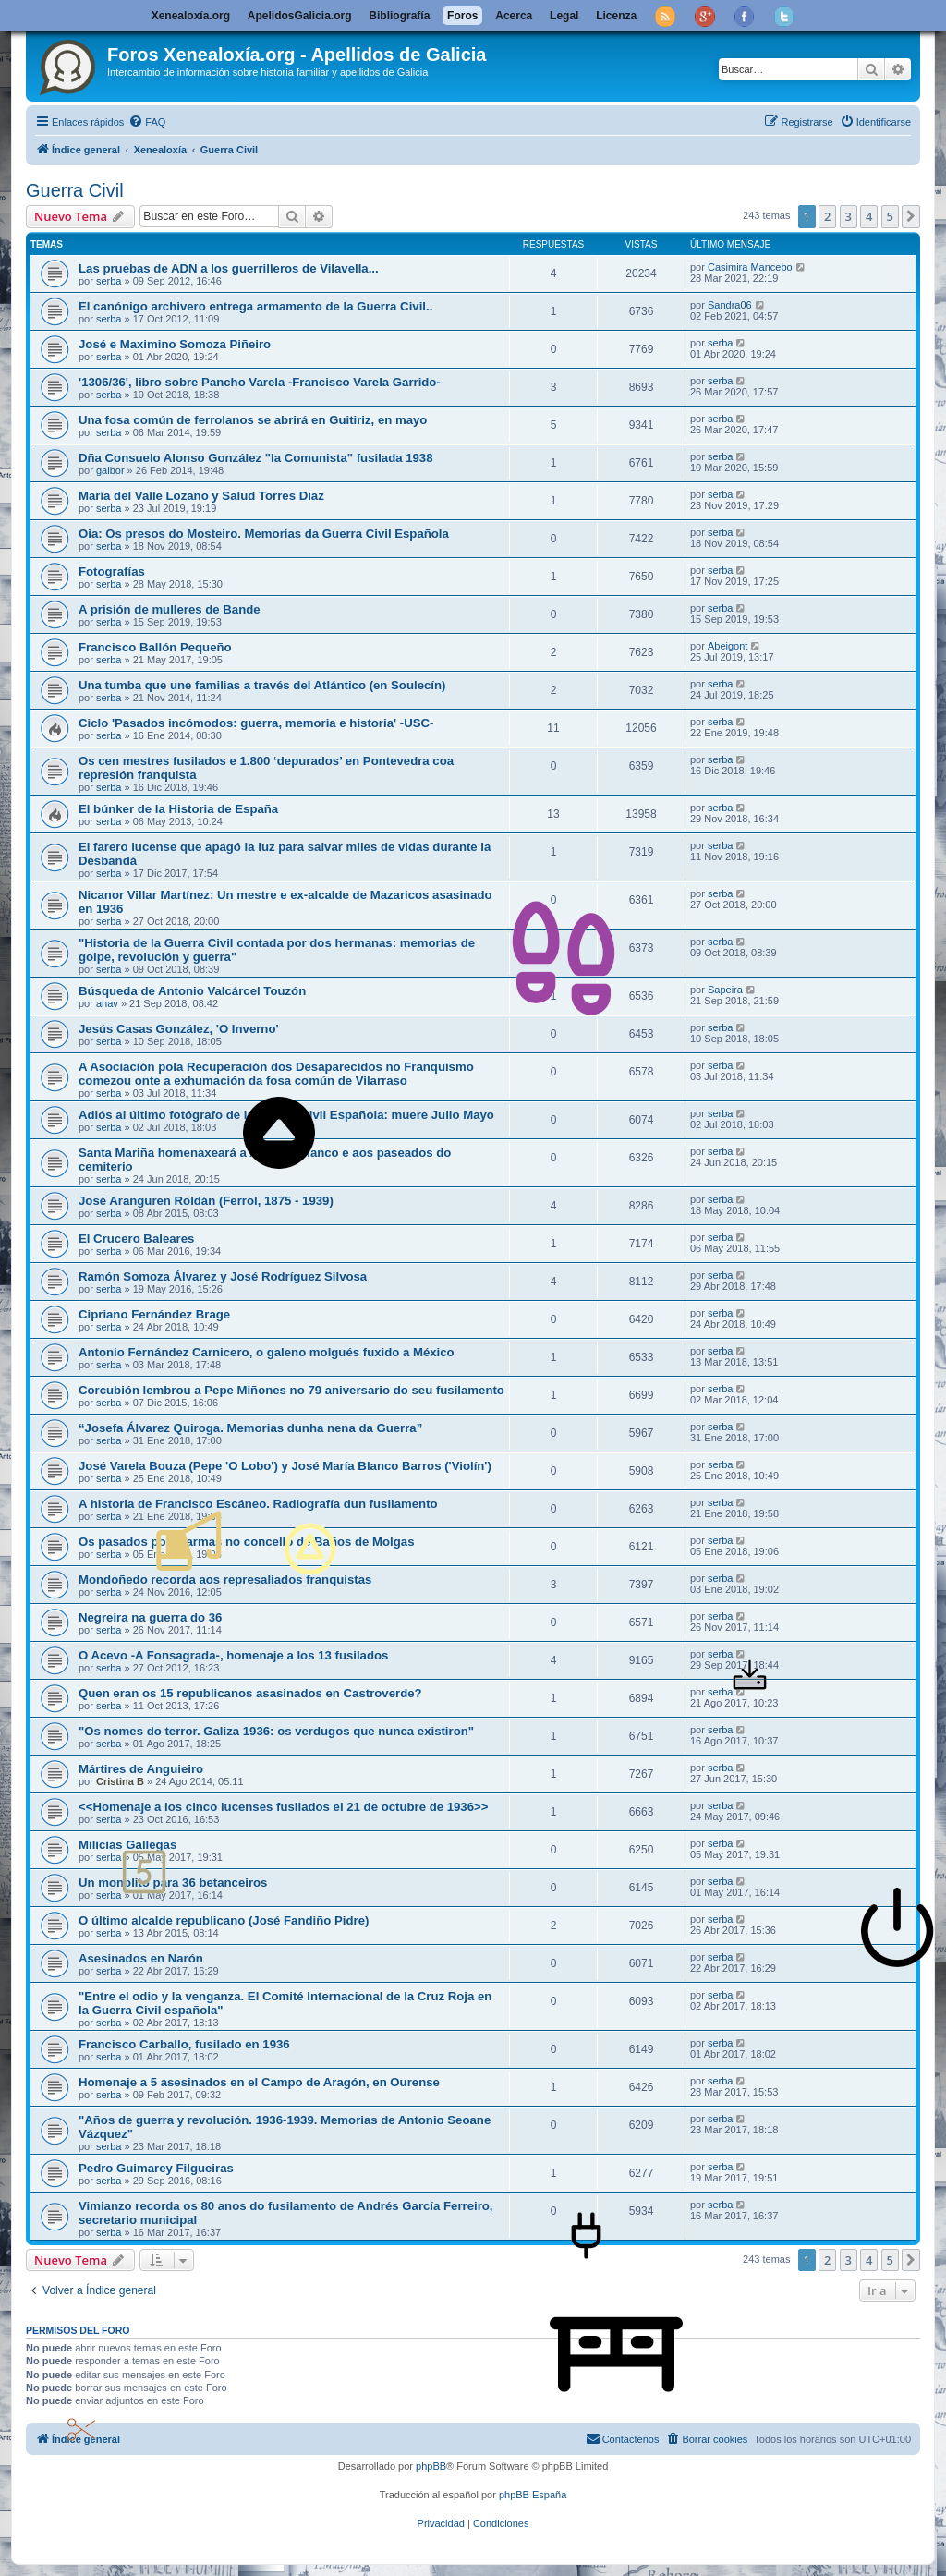  Describe the element at coordinates (144, 1872) in the screenshot. I see `indicates step 5 in a numbered sequence` at that location.